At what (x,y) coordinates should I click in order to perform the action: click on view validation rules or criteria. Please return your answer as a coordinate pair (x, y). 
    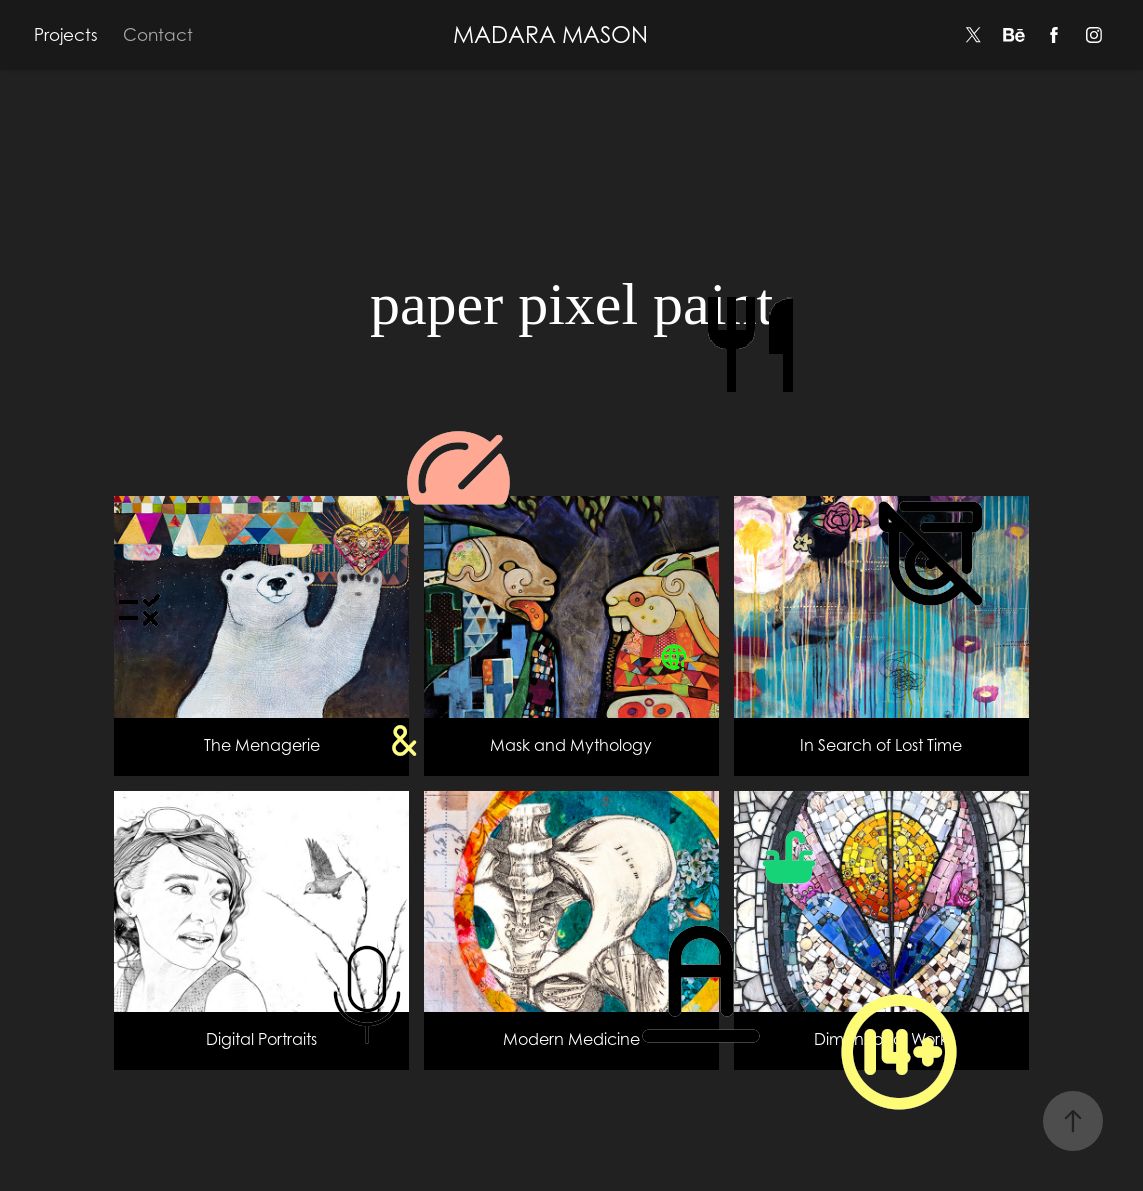
    Looking at the image, I should click on (140, 610).